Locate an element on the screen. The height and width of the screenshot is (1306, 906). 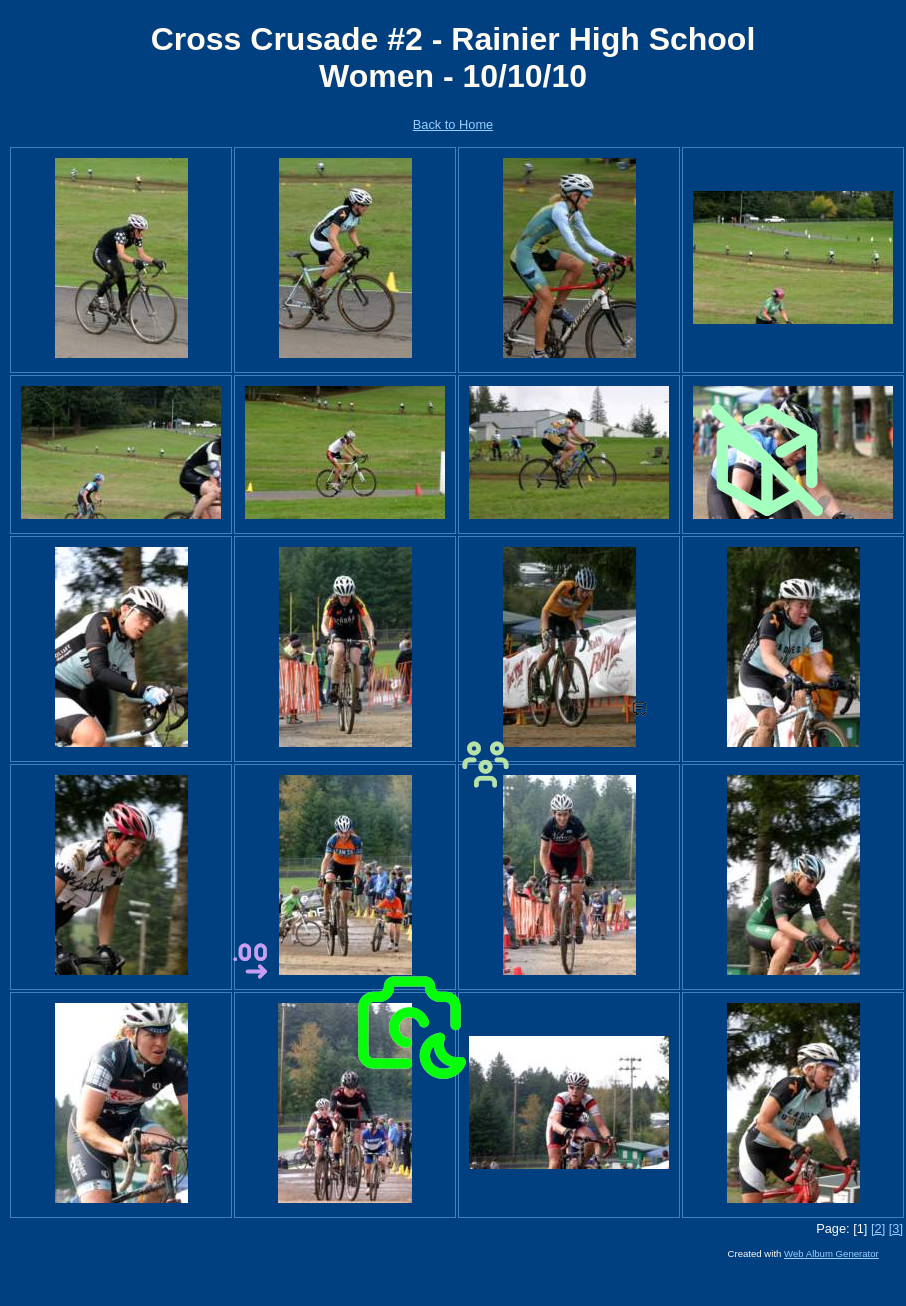
message sent successfully is located at coordinates (639, 708).